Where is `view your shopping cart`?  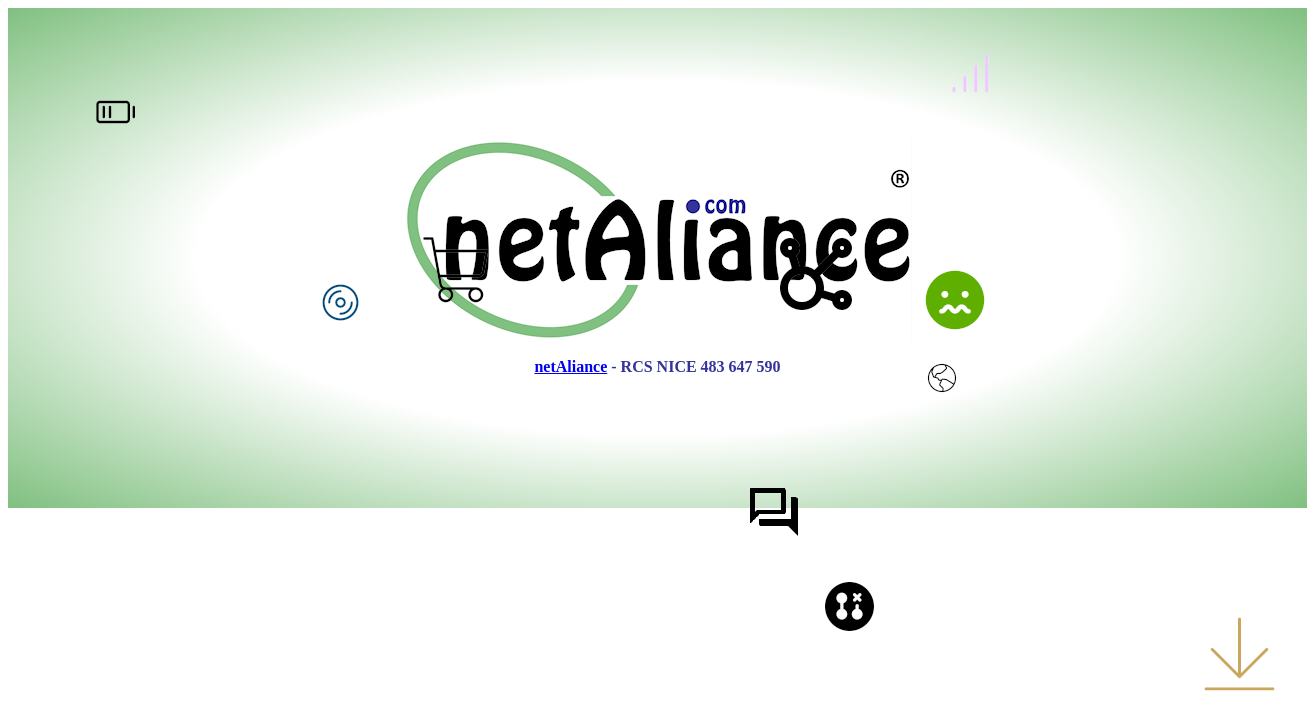
view your shopping cart is located at coordinates (457, 271).